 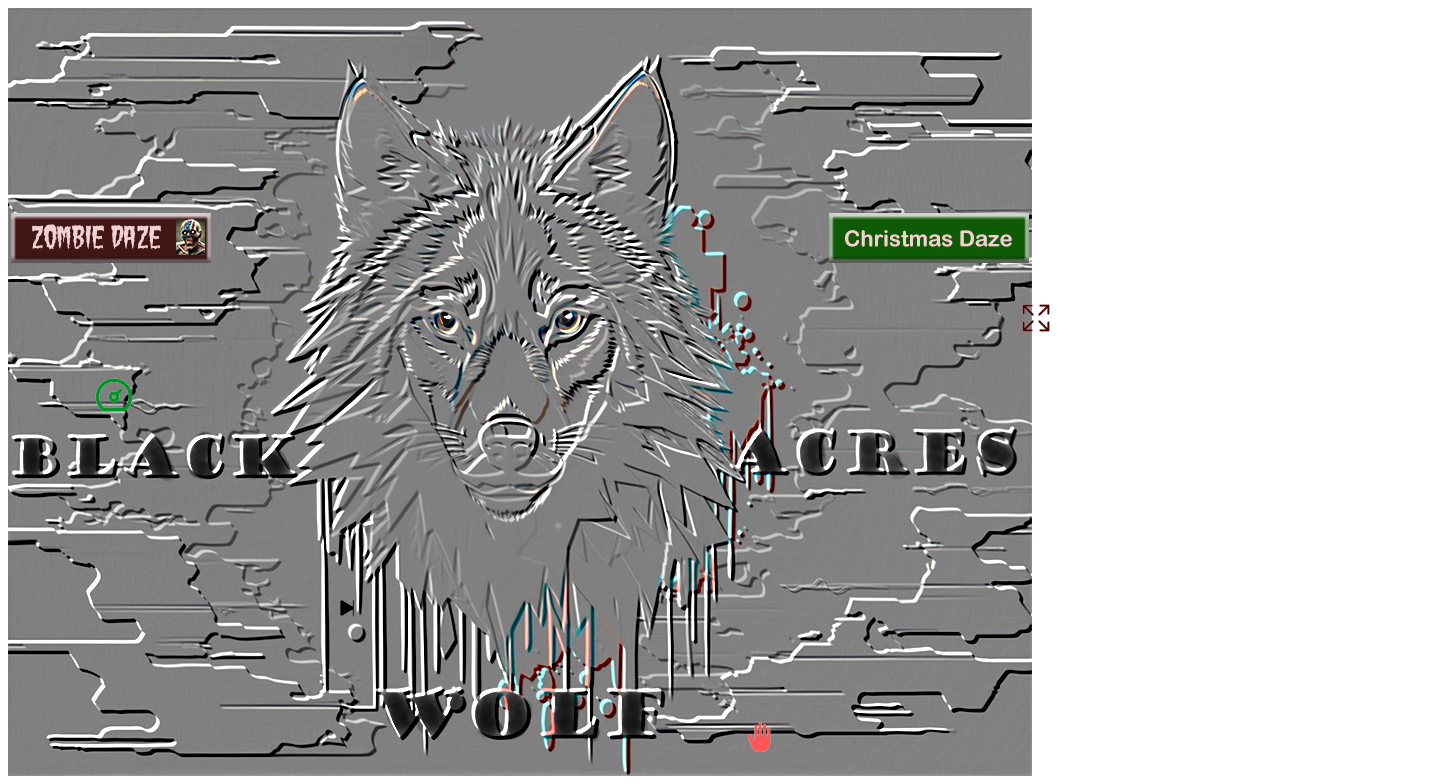 What do you see at coordinates (1036, 318) in the screenshot?
I see `expand to fullscreen mode` at bounding box center [1036, 318].